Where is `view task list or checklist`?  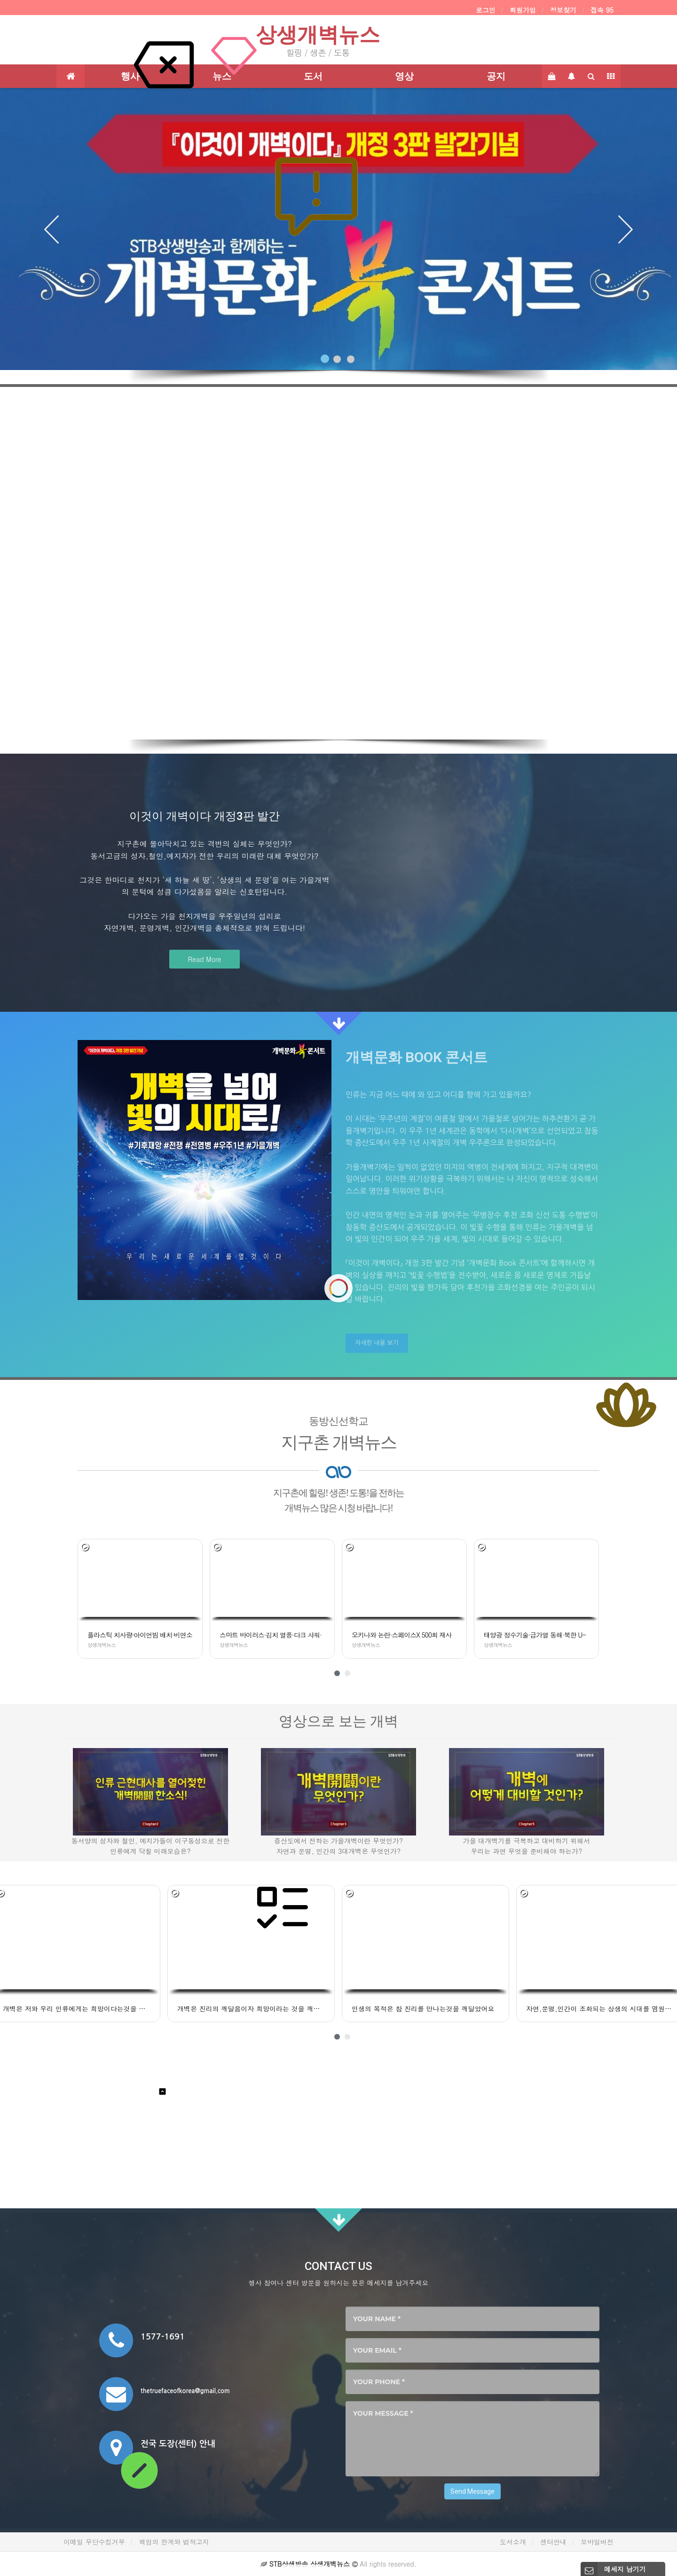 view task list or checklist is located at coordinates (283, 1906).